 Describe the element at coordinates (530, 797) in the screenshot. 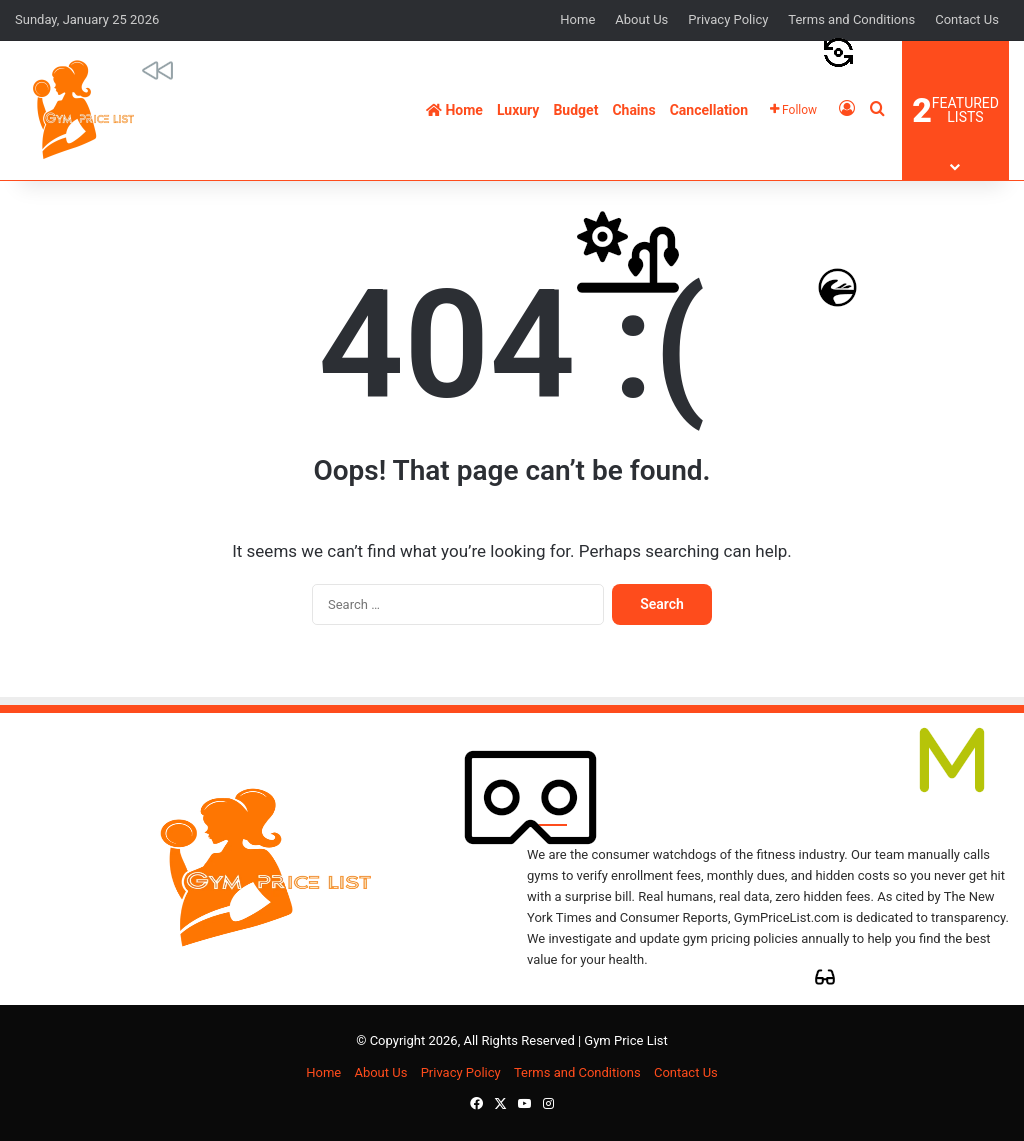

I see `launch a virtual reality experience` at that location.